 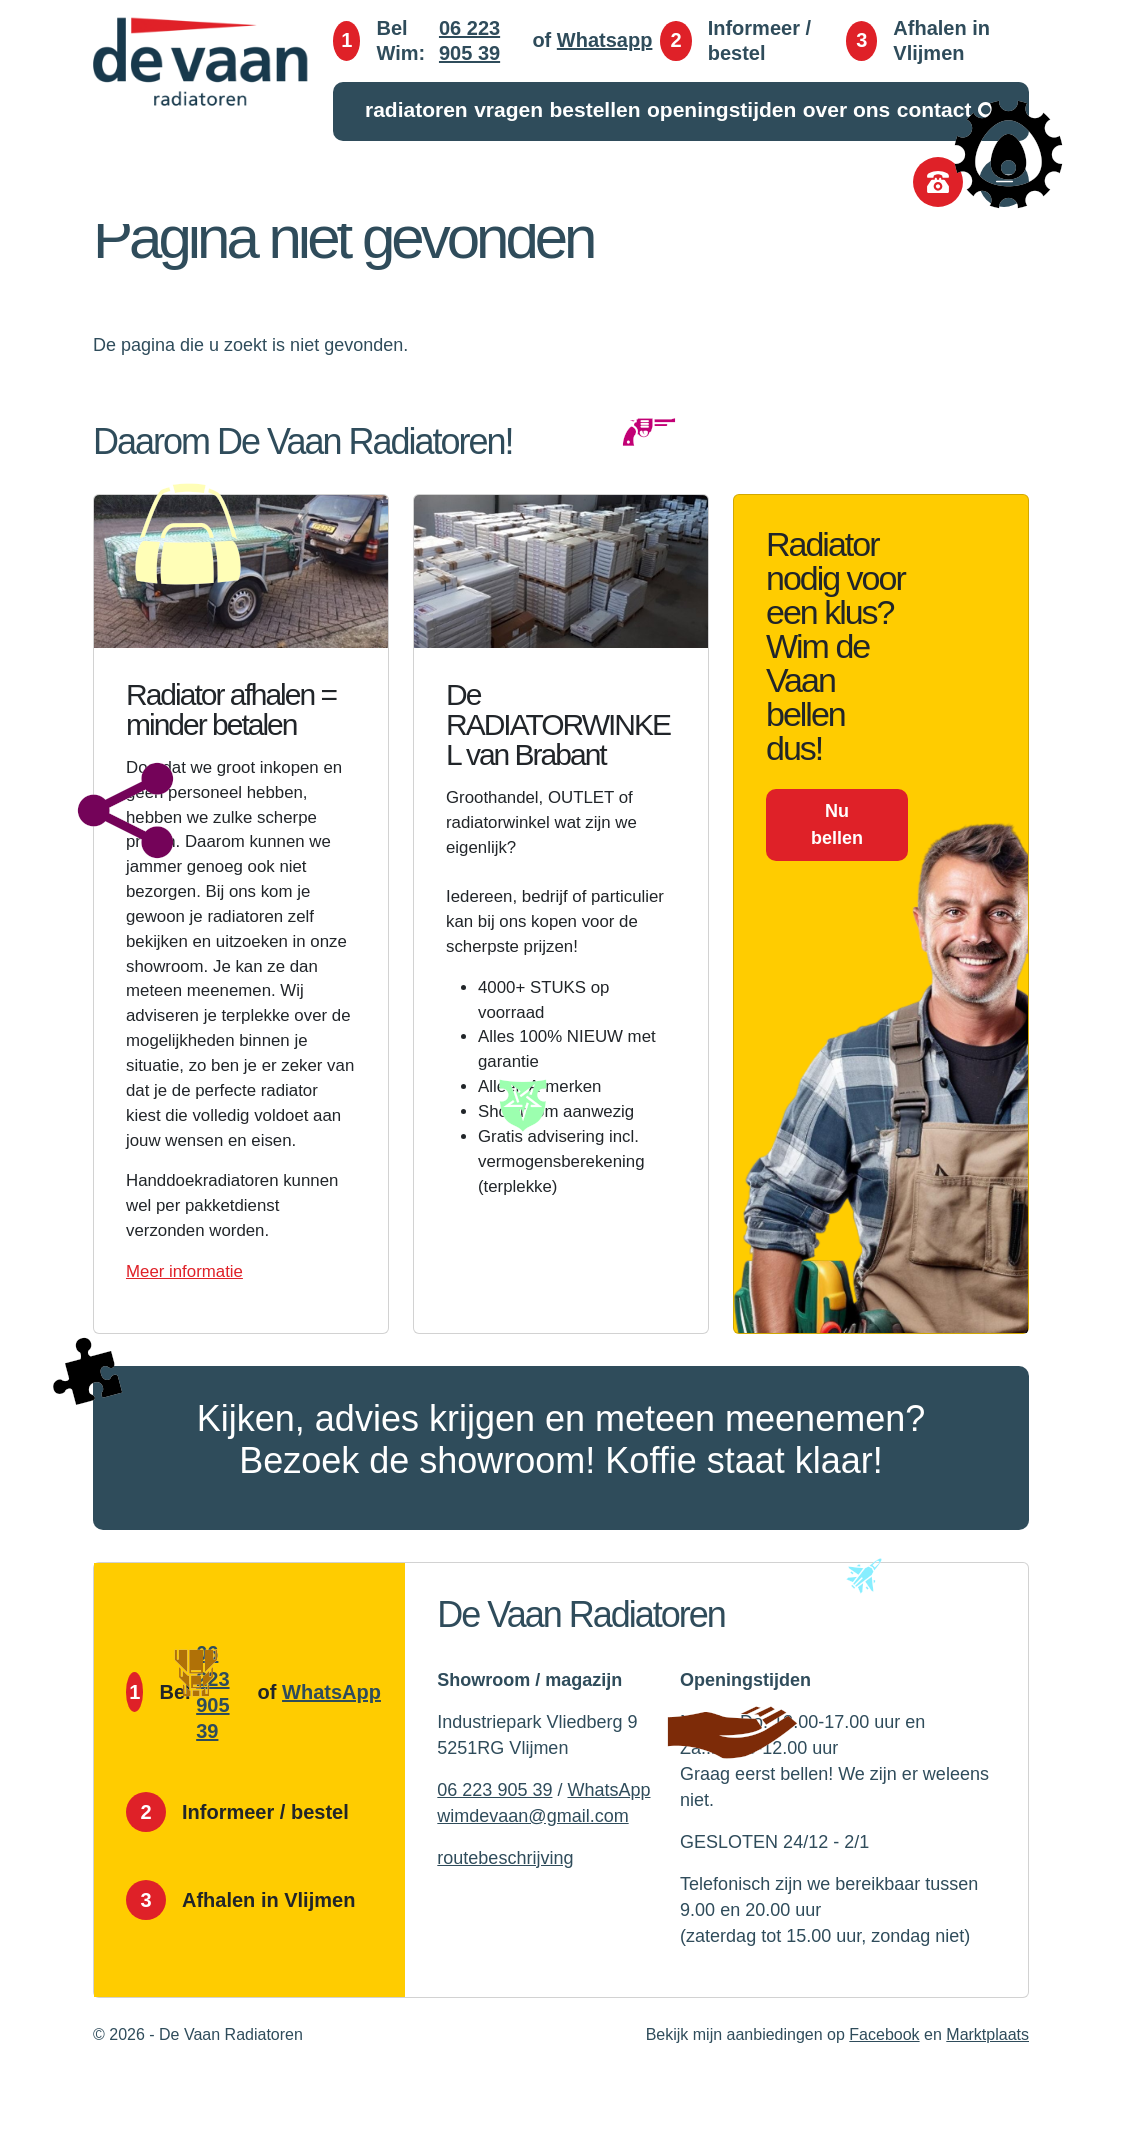 I want to click on access gym or fitness features, so click(x=188, y=534).